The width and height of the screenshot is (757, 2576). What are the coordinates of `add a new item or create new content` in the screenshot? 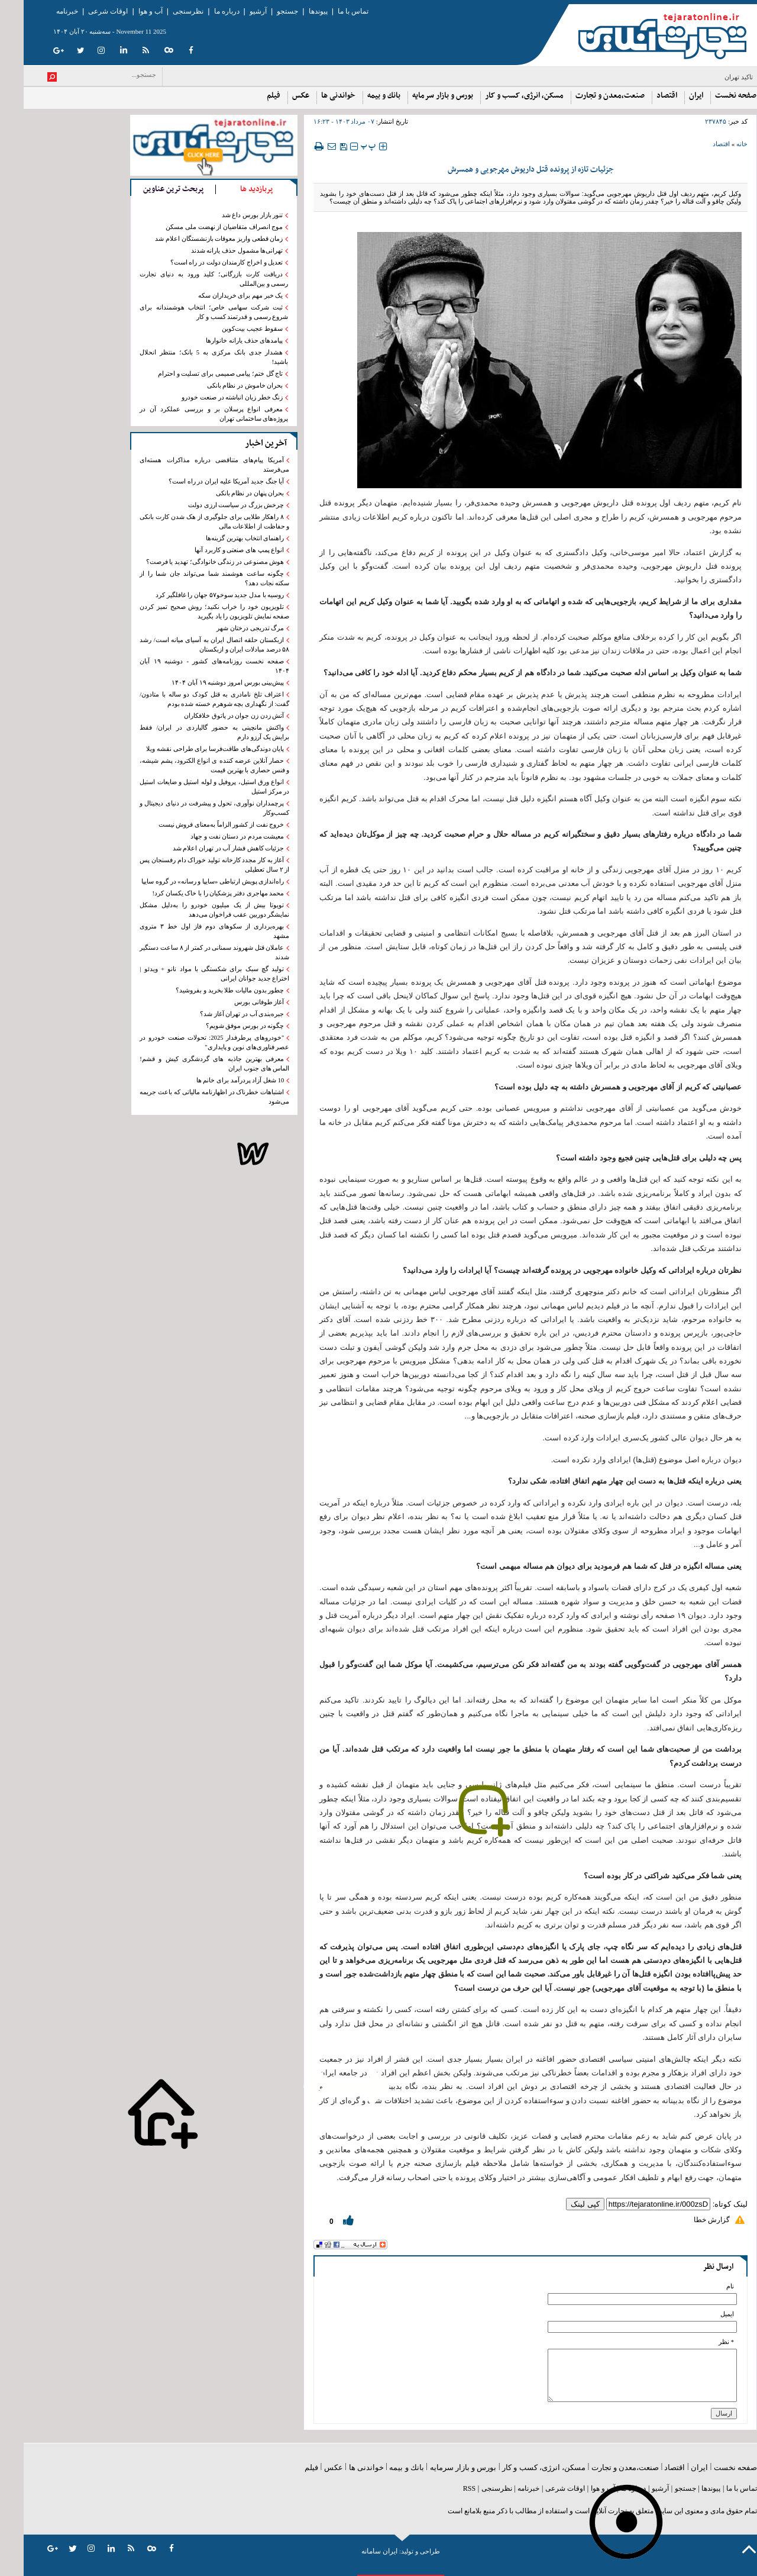 It's located at (483, 1810).